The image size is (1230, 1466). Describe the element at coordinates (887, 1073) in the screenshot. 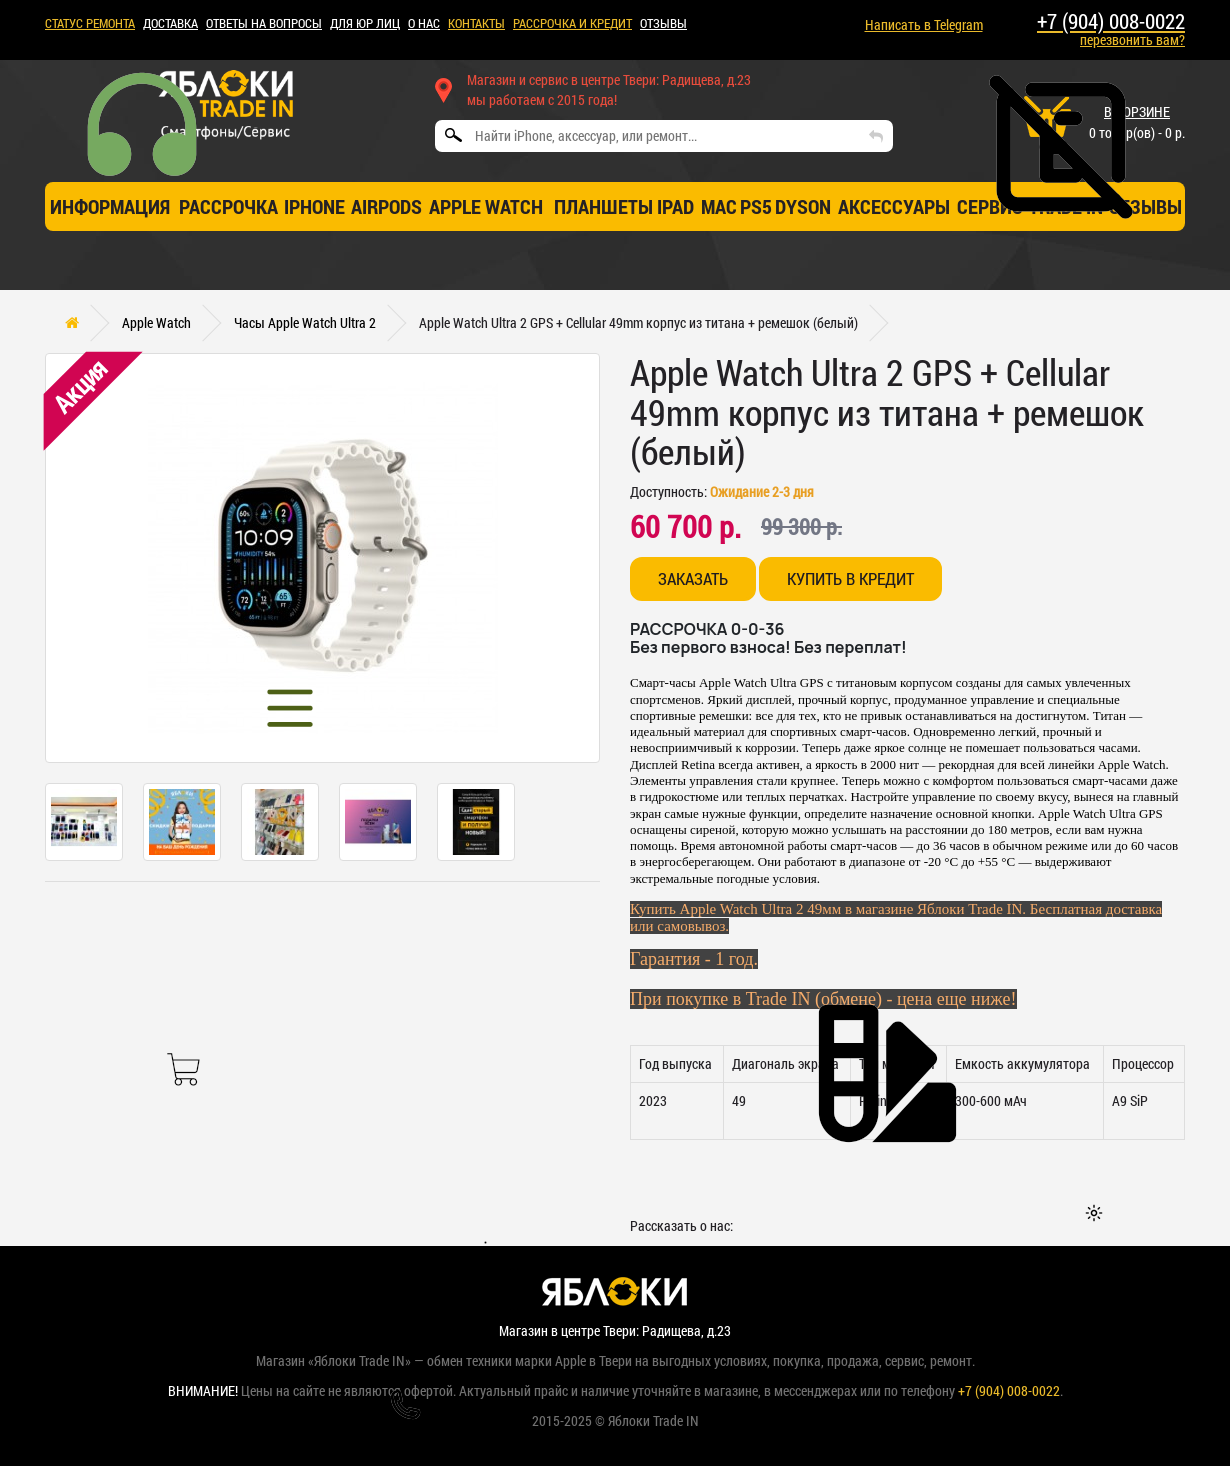

I see `access color palette or theme settings` at that location.